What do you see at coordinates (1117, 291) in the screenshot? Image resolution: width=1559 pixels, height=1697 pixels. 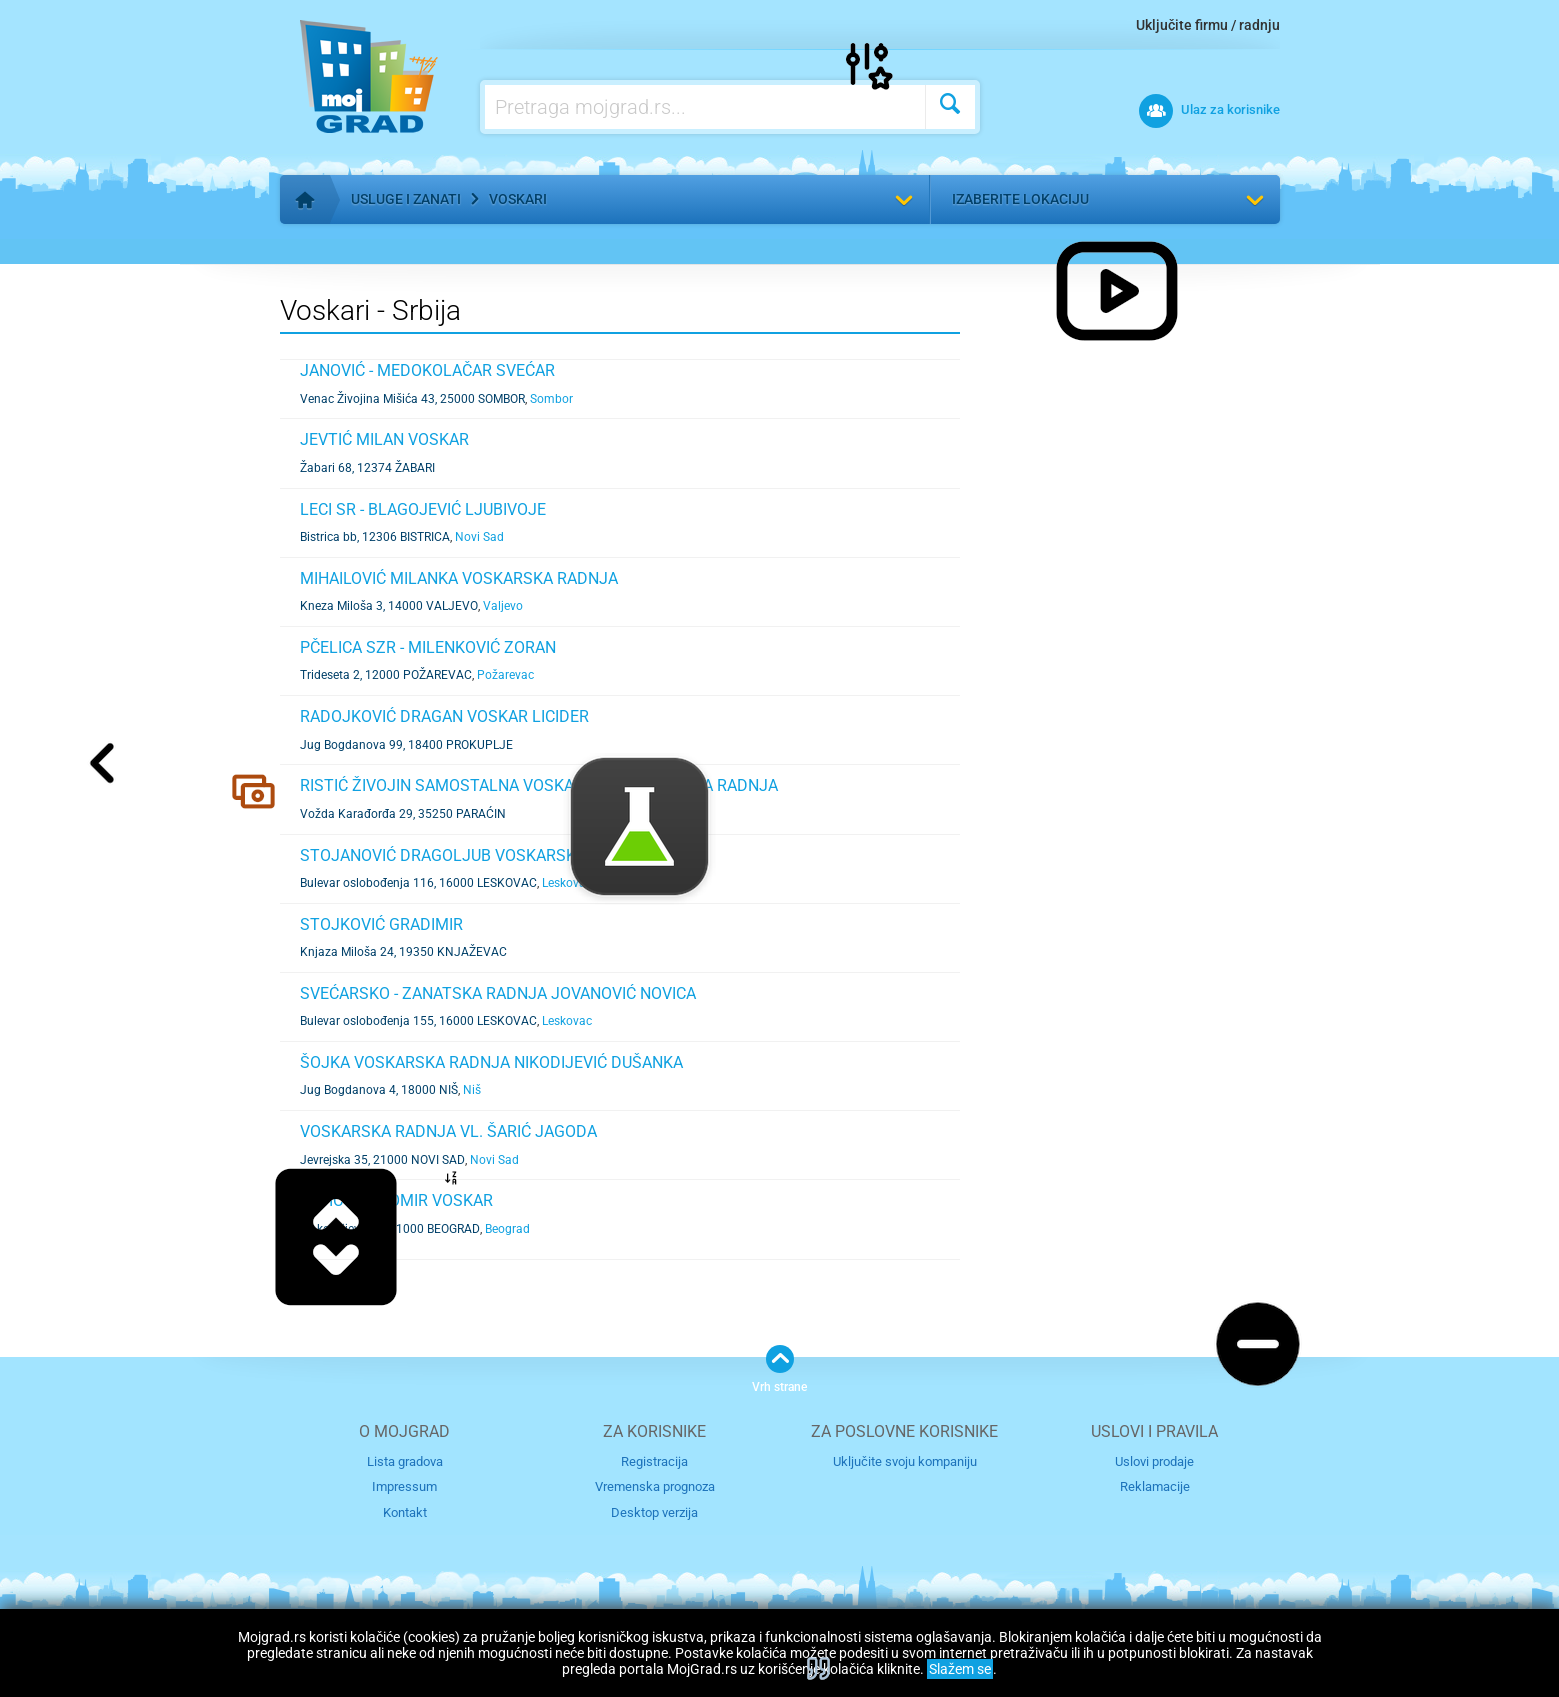 I see `open YouTube app` at bounding box center [1117, 291].